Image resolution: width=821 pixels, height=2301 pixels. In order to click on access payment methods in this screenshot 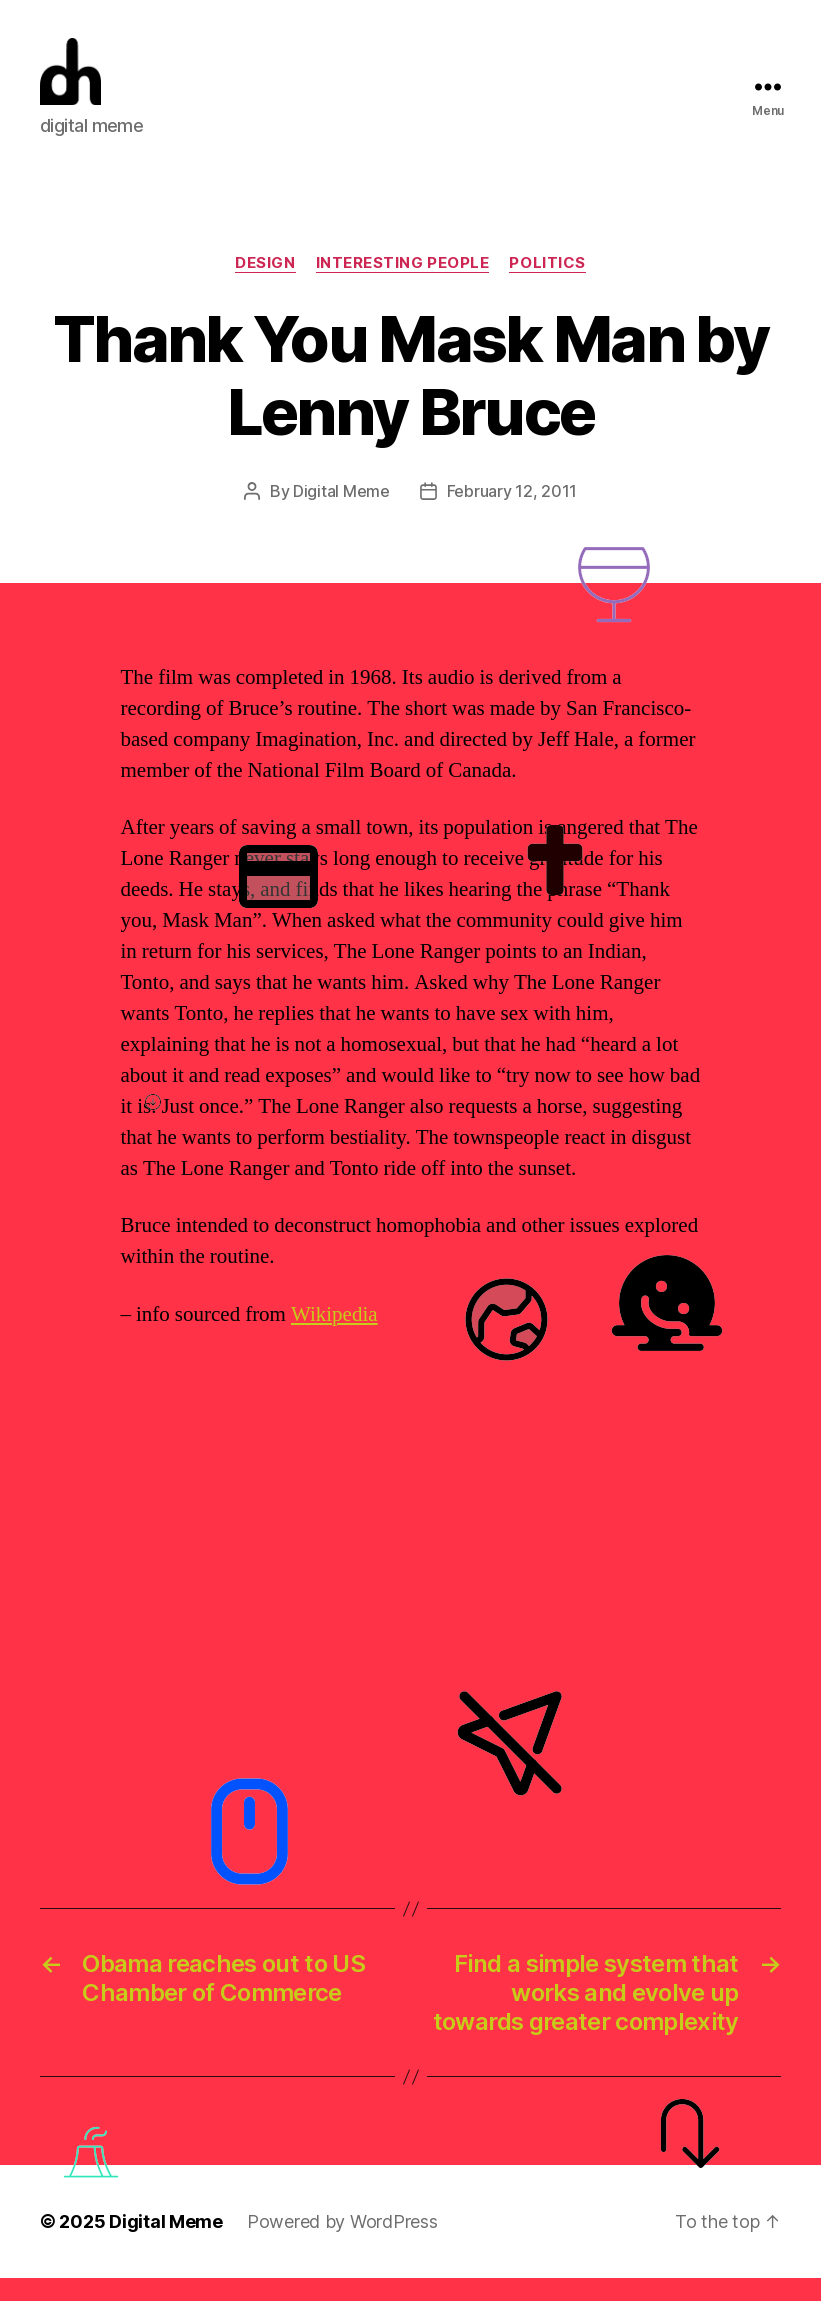, I will do `click(278, 876)`.